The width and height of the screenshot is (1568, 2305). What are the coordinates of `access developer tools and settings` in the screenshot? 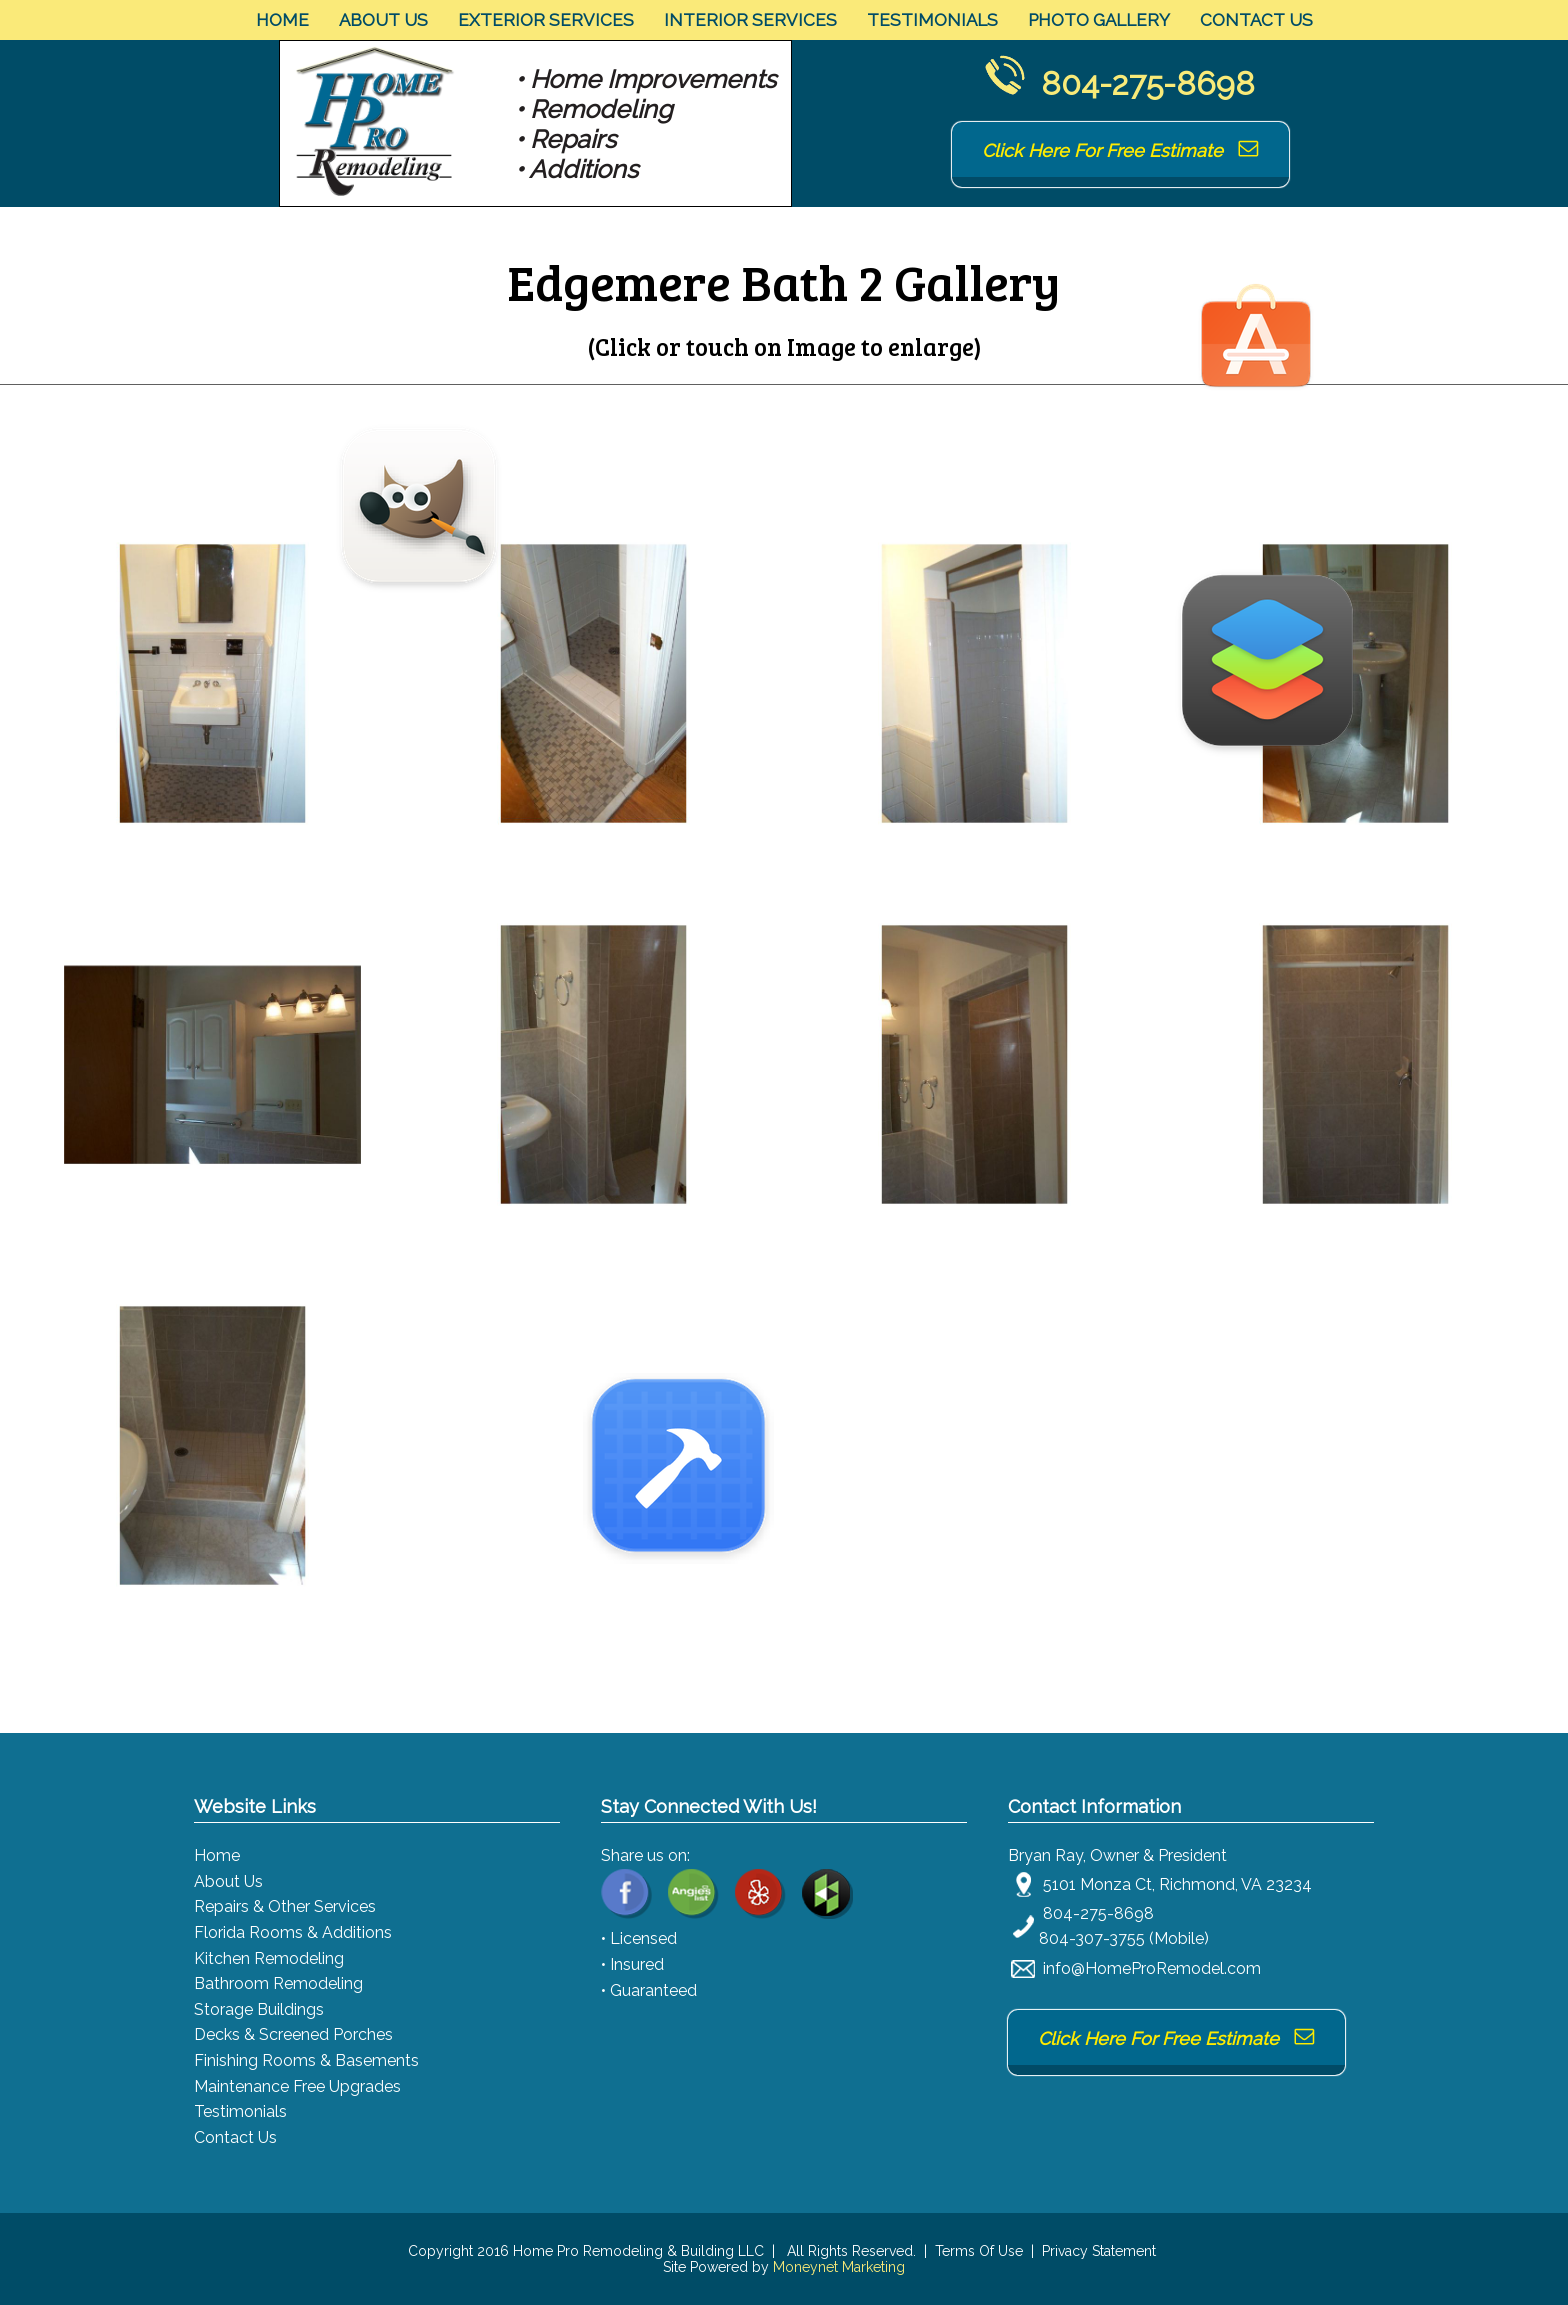 It's located at (678, 1468).